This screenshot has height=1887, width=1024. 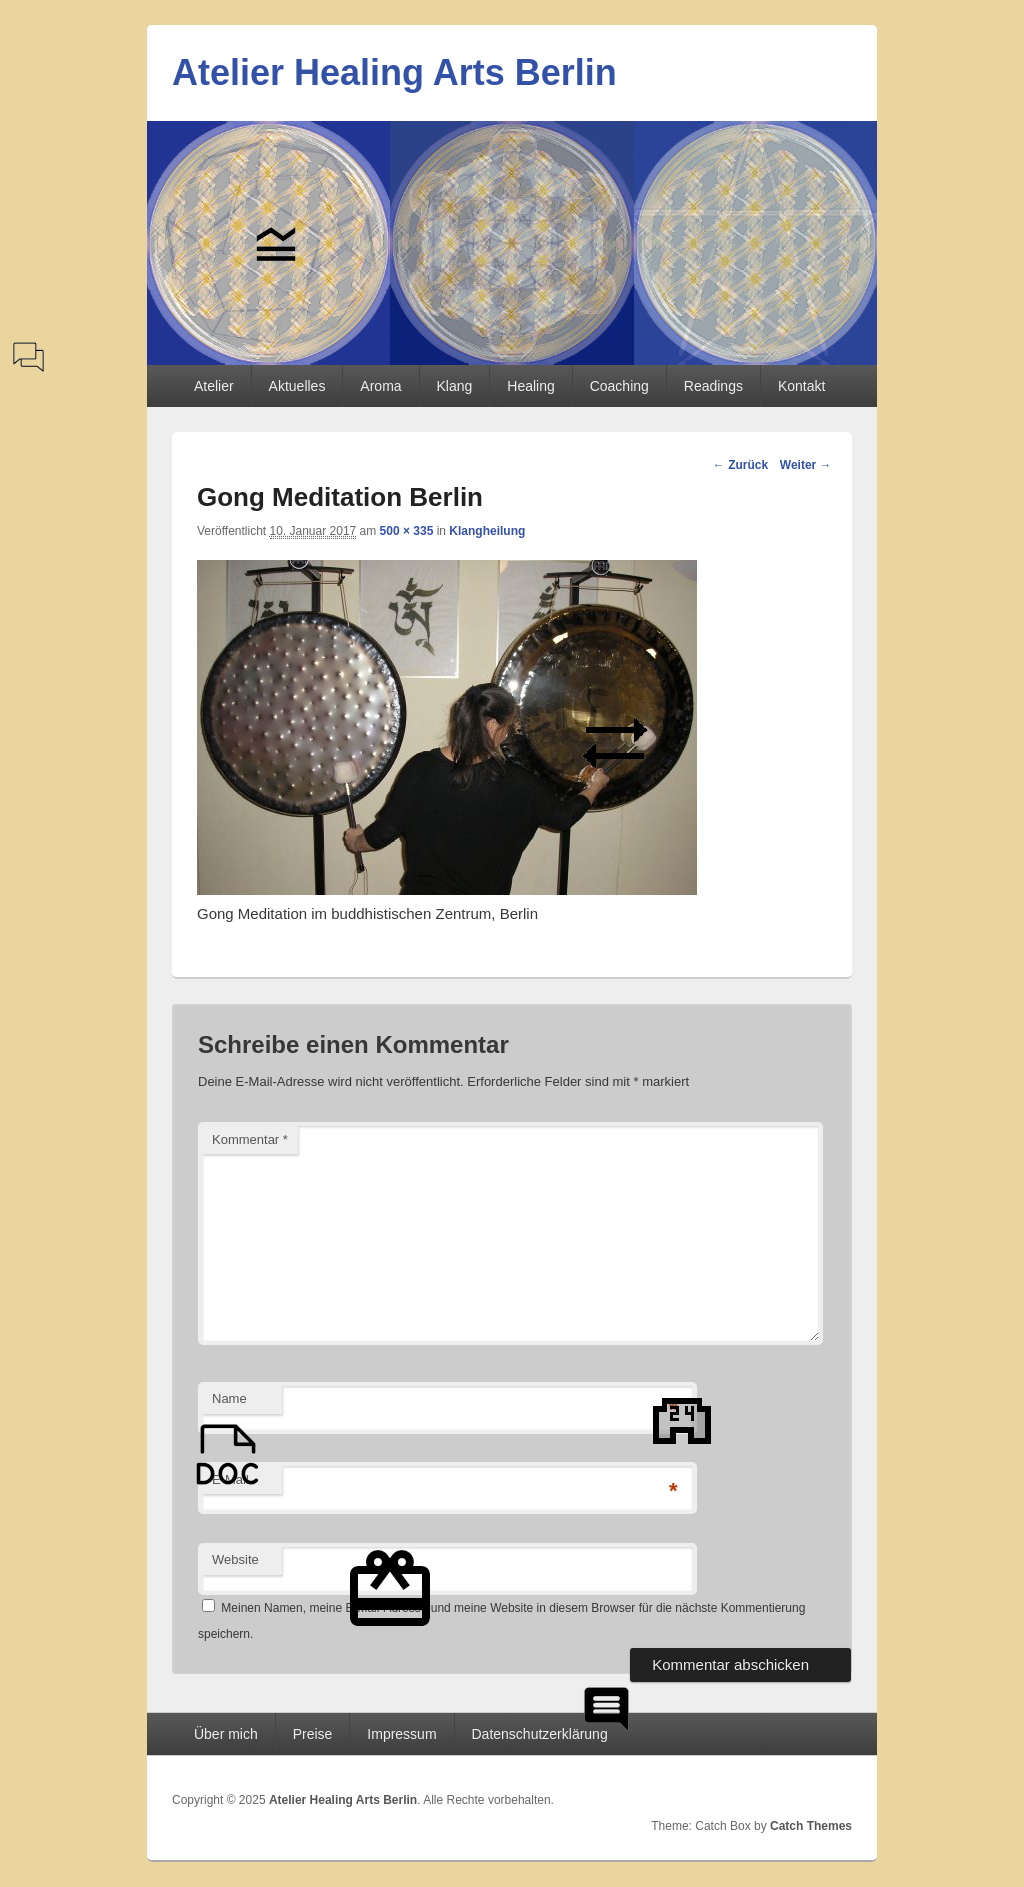 What do you see at coordinates (606, 1709) in the screenshot?
I see `open comments section` at bounding box center [606, 1709].